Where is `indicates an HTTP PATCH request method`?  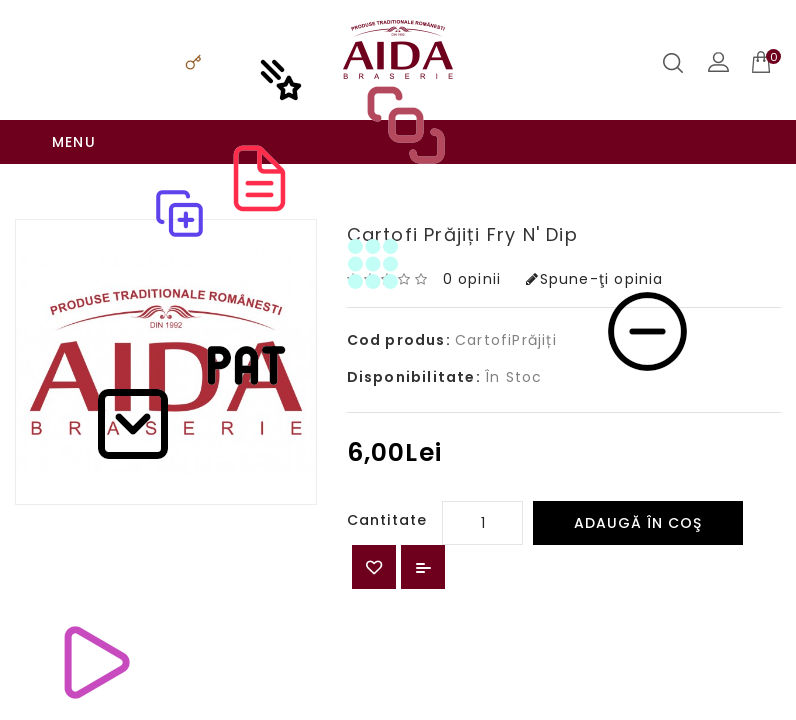
indicates an HTTP PATCH request method is located at coordinates (246, 365).